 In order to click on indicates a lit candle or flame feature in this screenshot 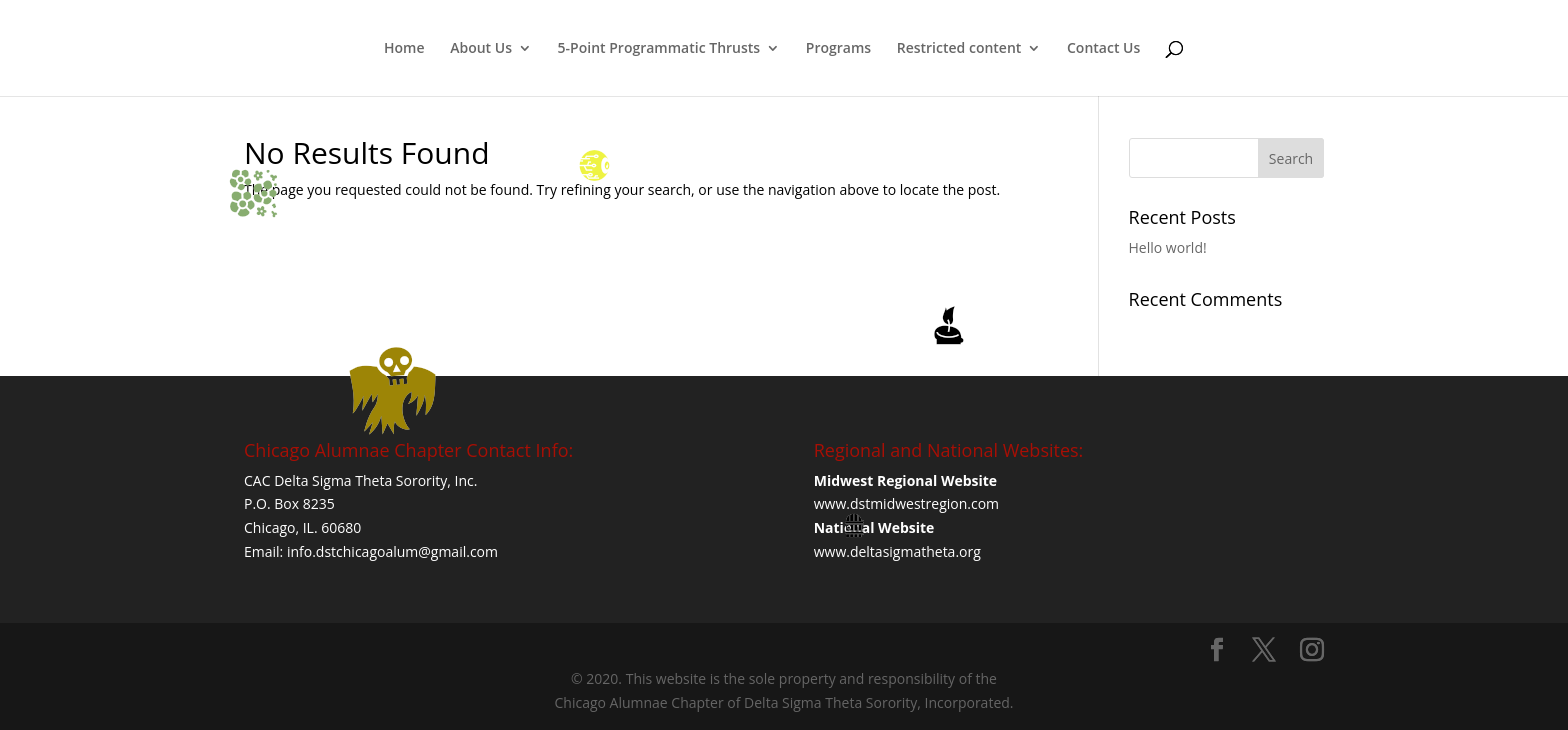, I will do `click(948, 325)`.